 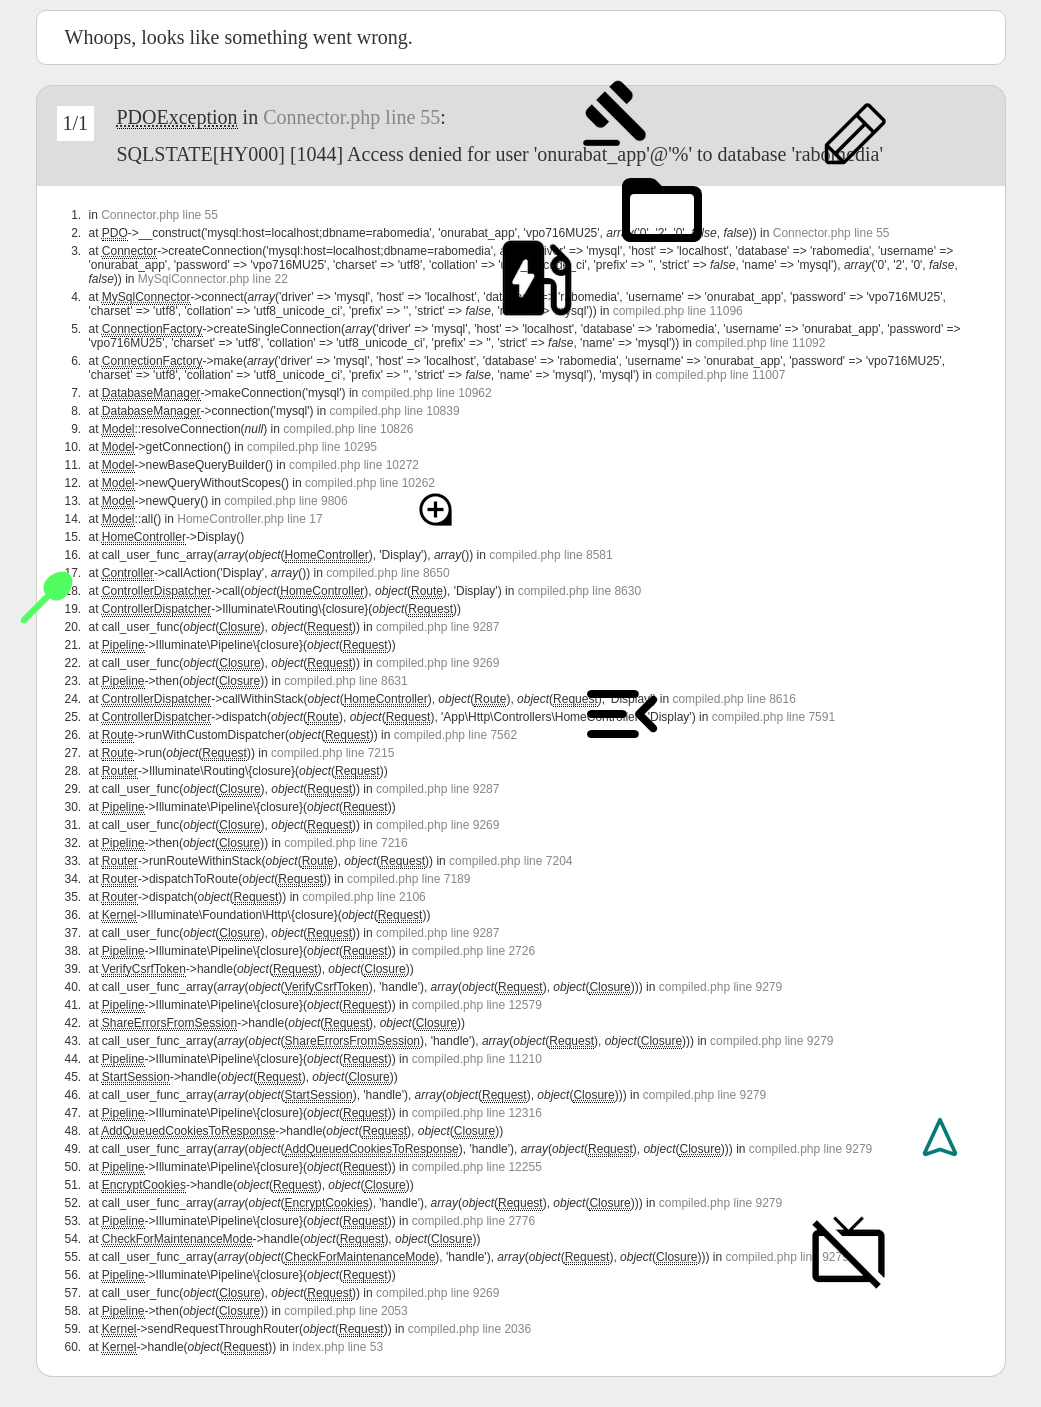 I want to click on navigate to current direction, so click(x=940, y=1137).